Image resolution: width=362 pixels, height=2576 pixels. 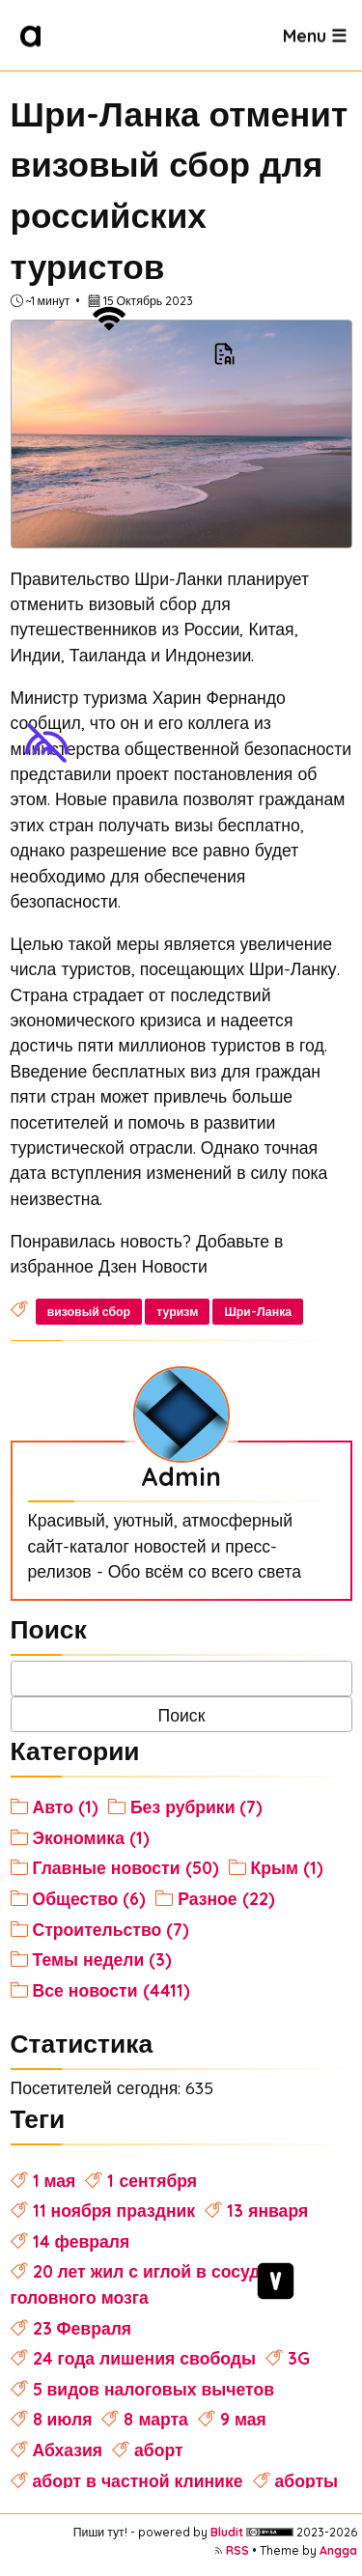 What do you see at coordinates (109, 319) in the screenshot?
I see `indicates active wifi connection` at bounding box center [109, 319].